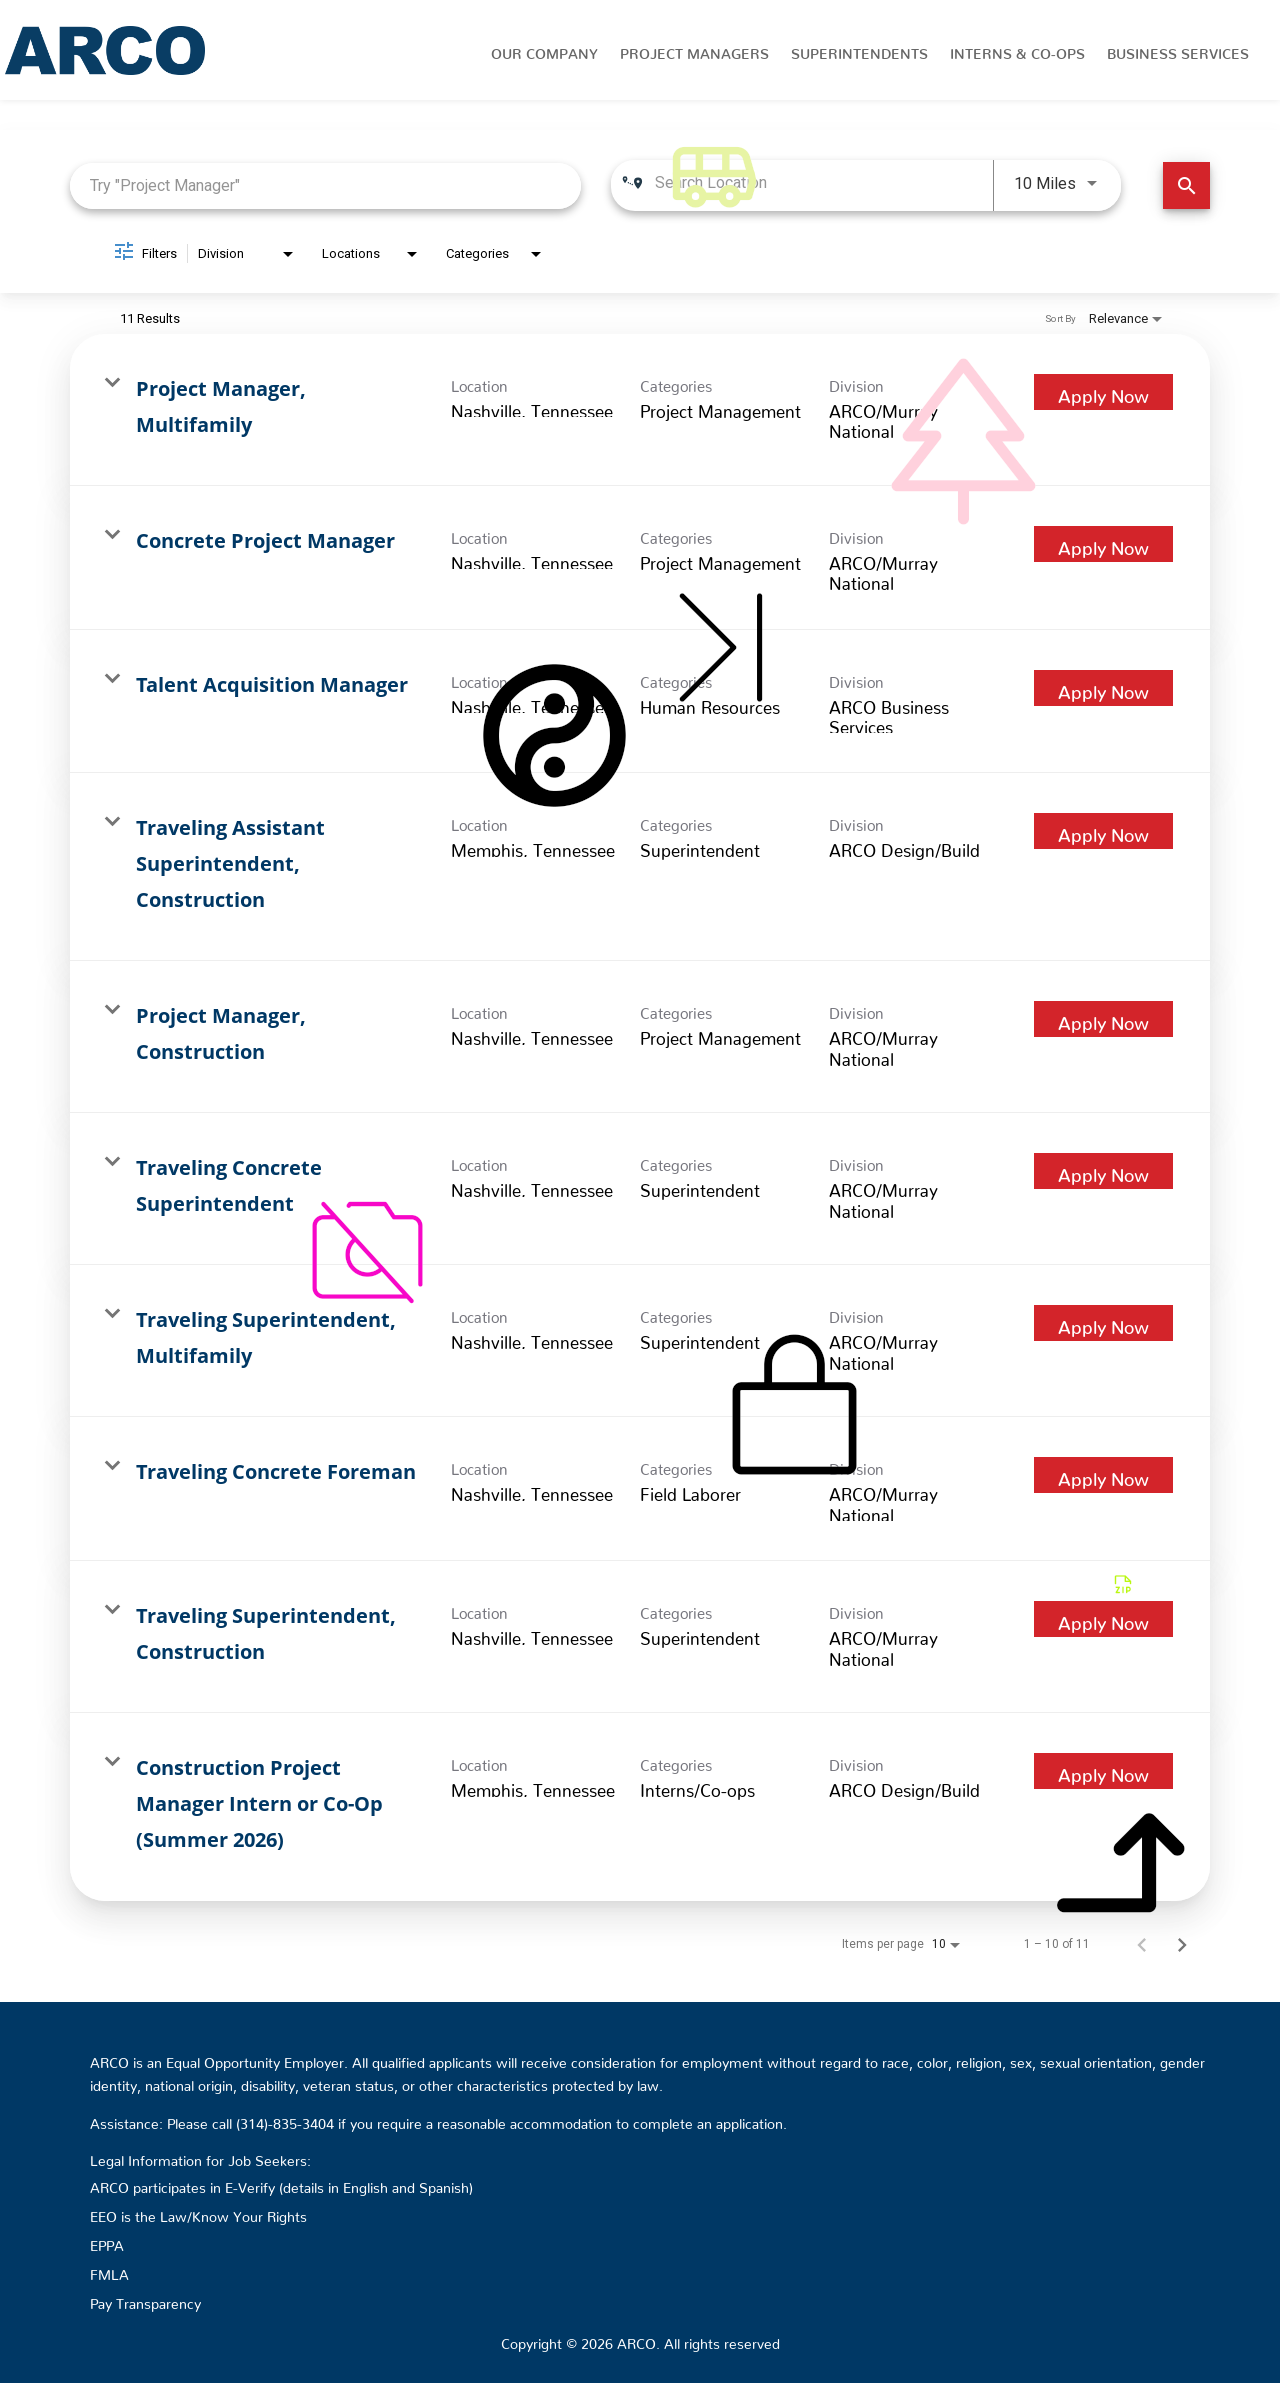 The width and height of the screenshot is (1280, 2383). Describe the element at coordinates (1123, 1585) in the screenshot. I see `compress files into a zip archive` at that location.